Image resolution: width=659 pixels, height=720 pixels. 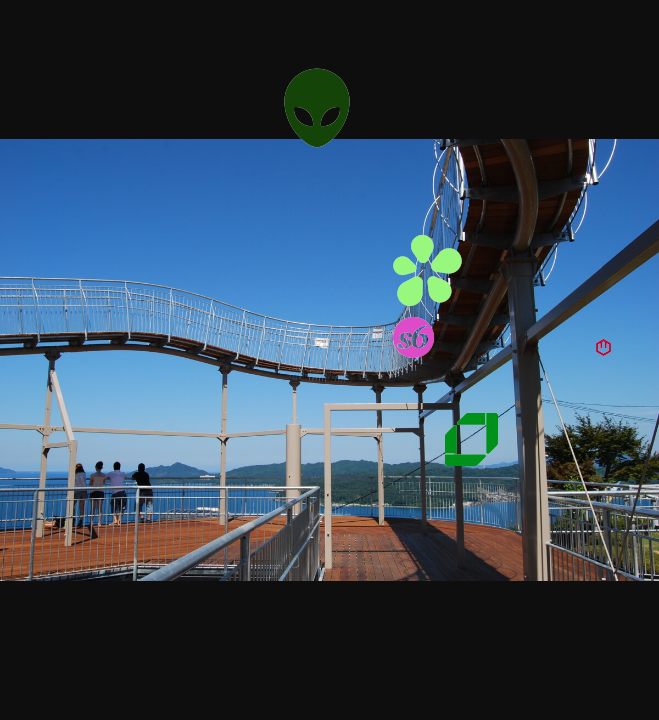 What do you see at coordinates (317, 107) in the screenshot?
I see `extraterrestrial or sci-fi themed content` at bounding box center [317, 107].